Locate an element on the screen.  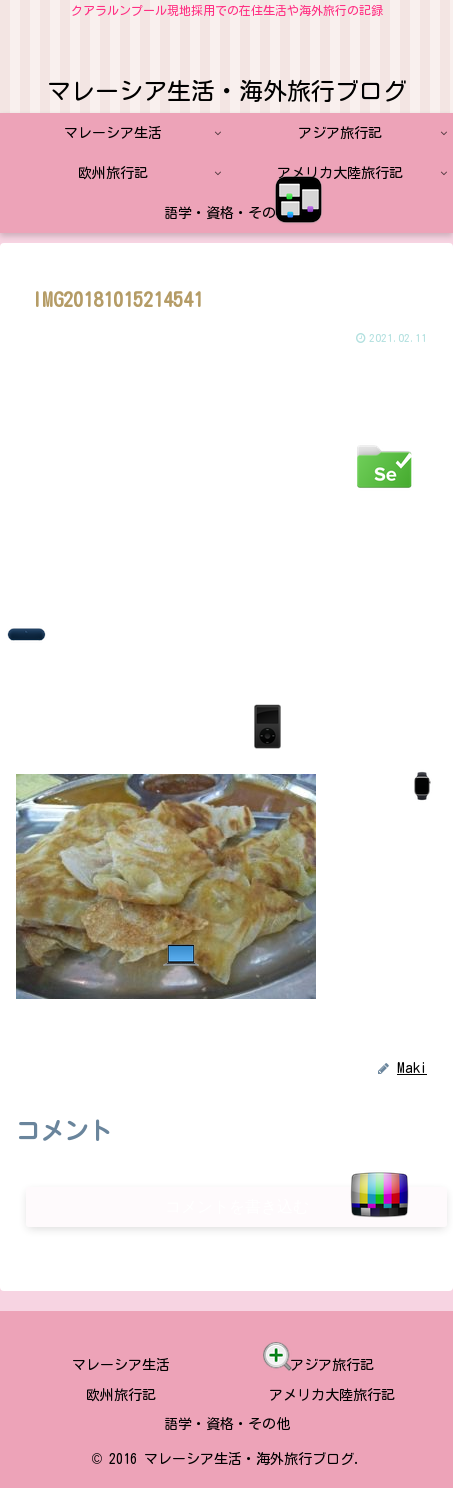
zoom in on the current view is located at coordinates (277, 1356).